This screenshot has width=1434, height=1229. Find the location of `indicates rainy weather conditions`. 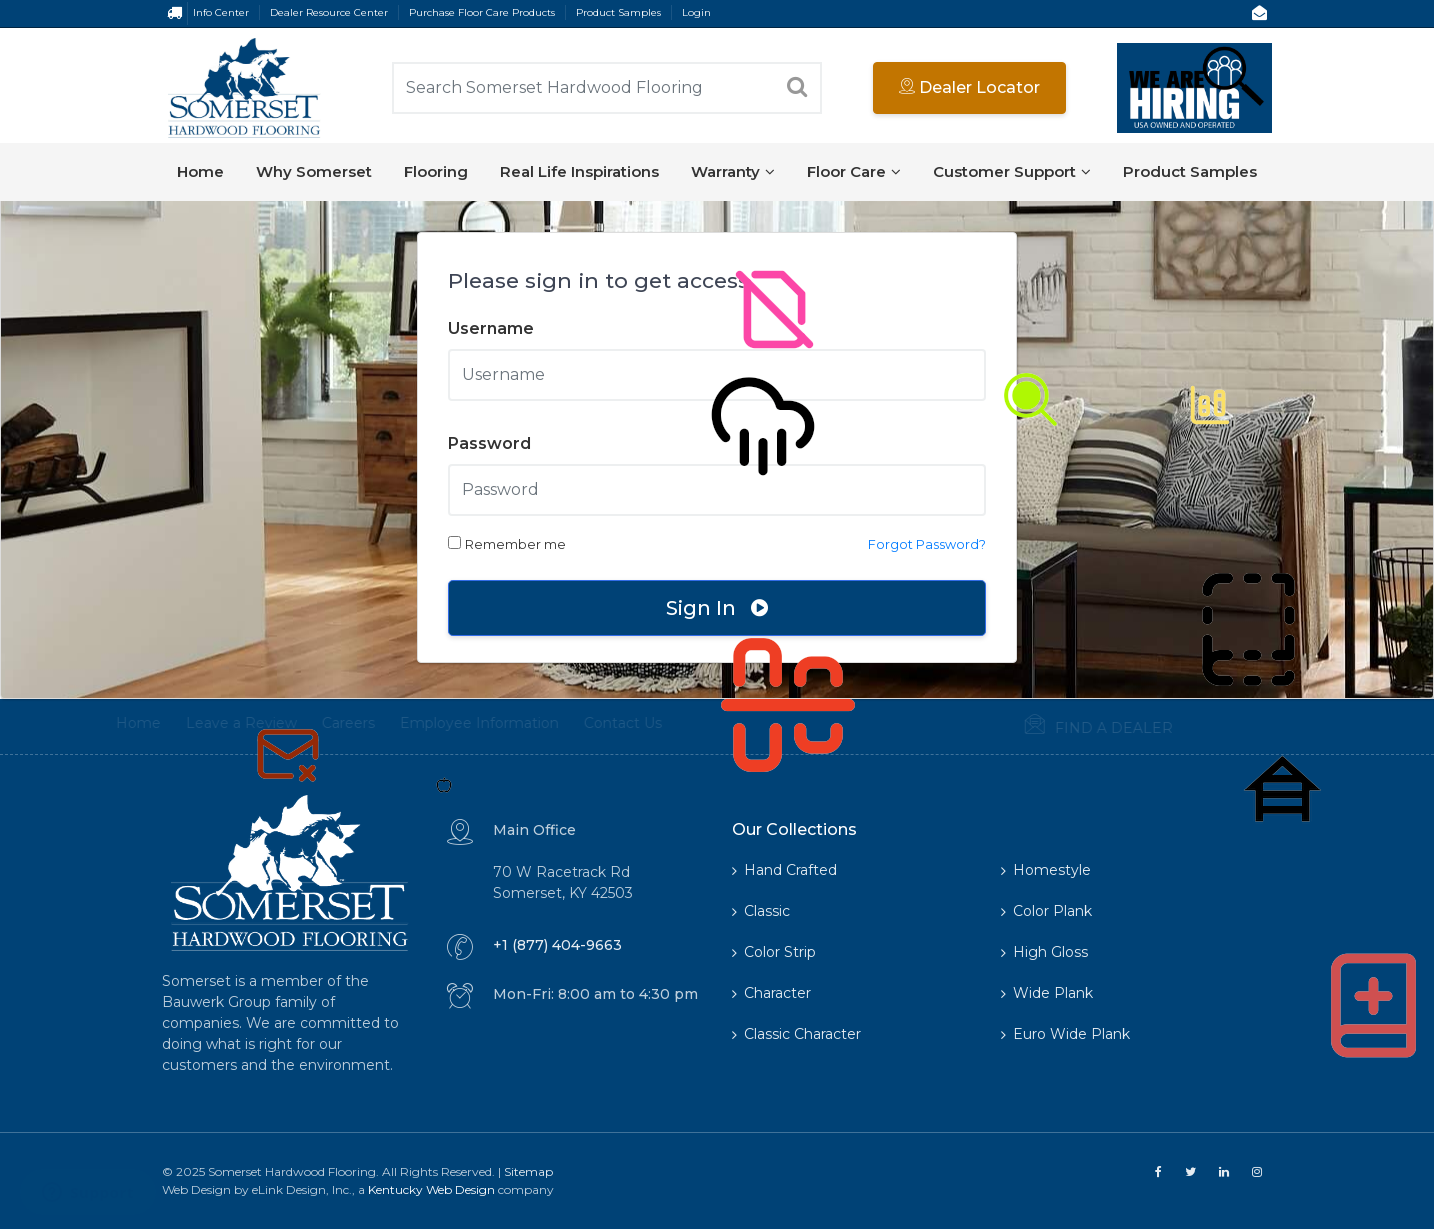

indicates rainy weather conditions is located at coordinates (763, 424).